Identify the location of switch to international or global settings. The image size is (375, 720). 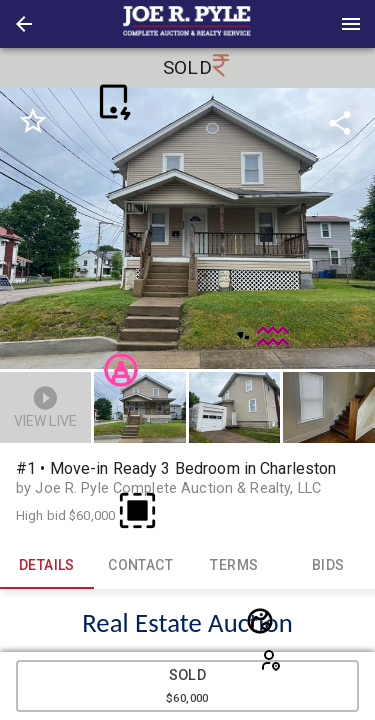
(260, 621).